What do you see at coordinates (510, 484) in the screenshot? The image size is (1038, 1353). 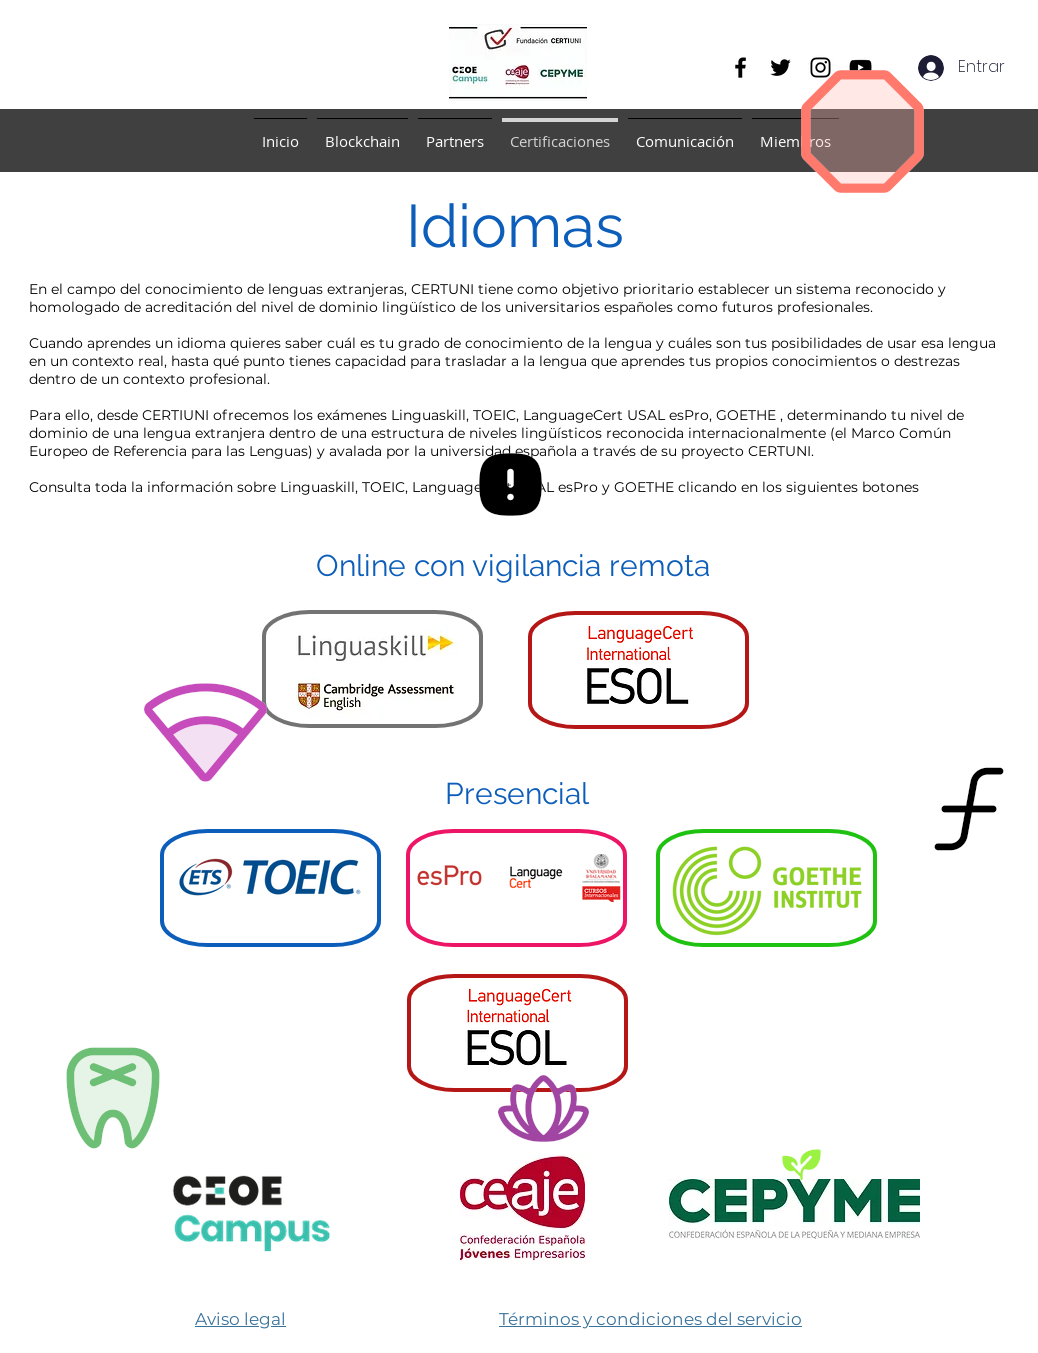 I see `indicates a warning or alert status` at bounding box center [510, 484].